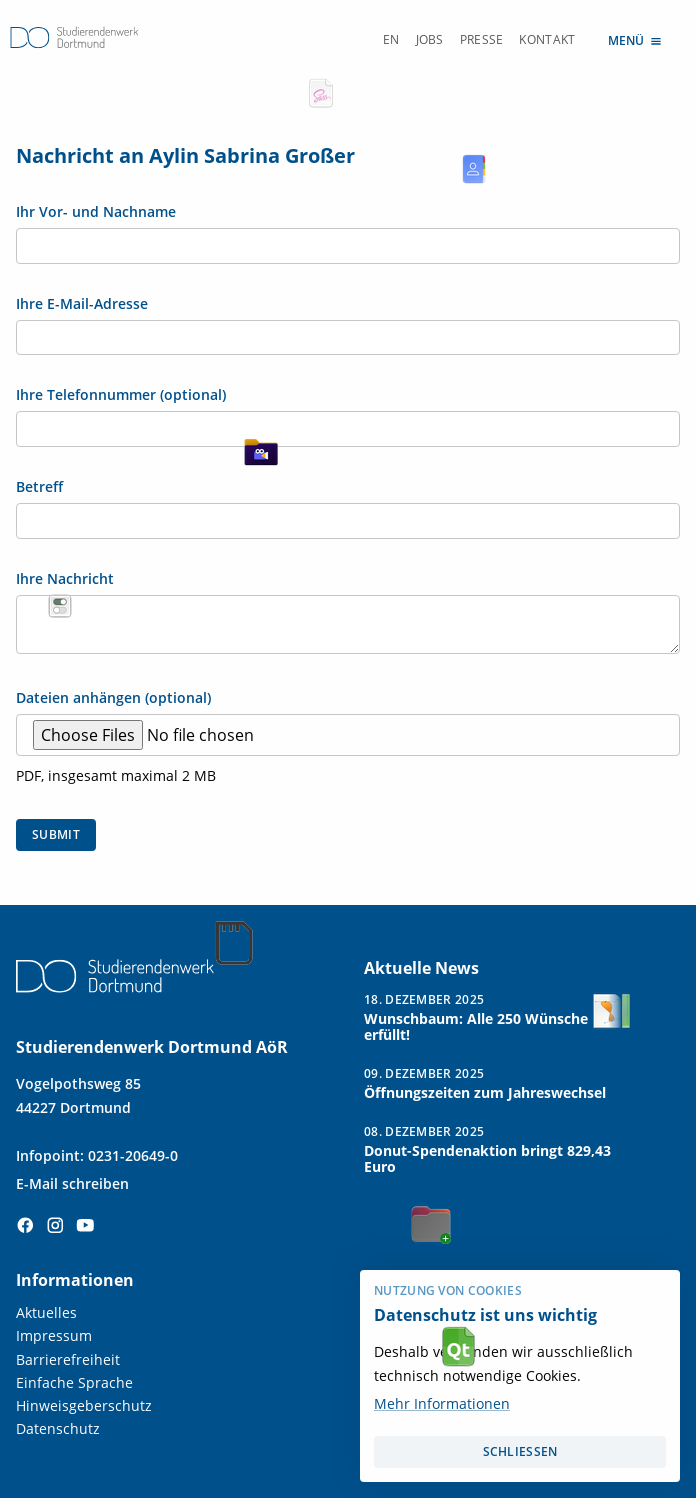  Describe the element at coordinates (261, 453) in the screenshot. I see `open wondershare anireel project folder` at that location.